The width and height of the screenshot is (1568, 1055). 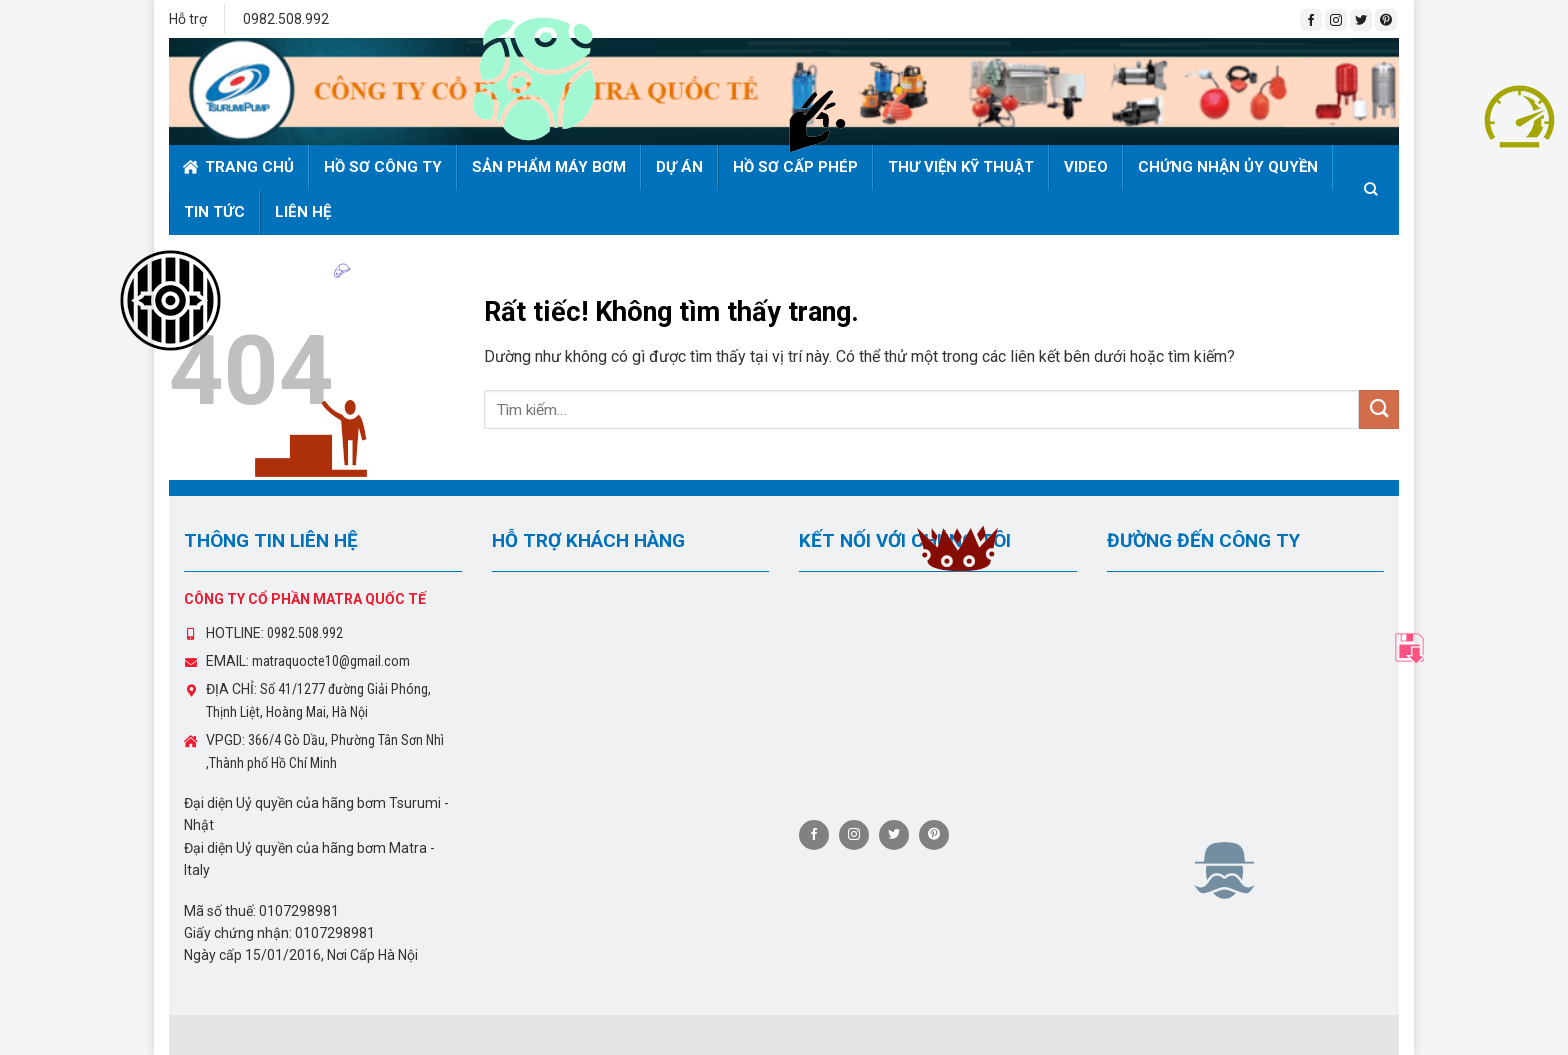 I want to click on select a gentleman or vintage character avatar, so click(x=1224, y=870).